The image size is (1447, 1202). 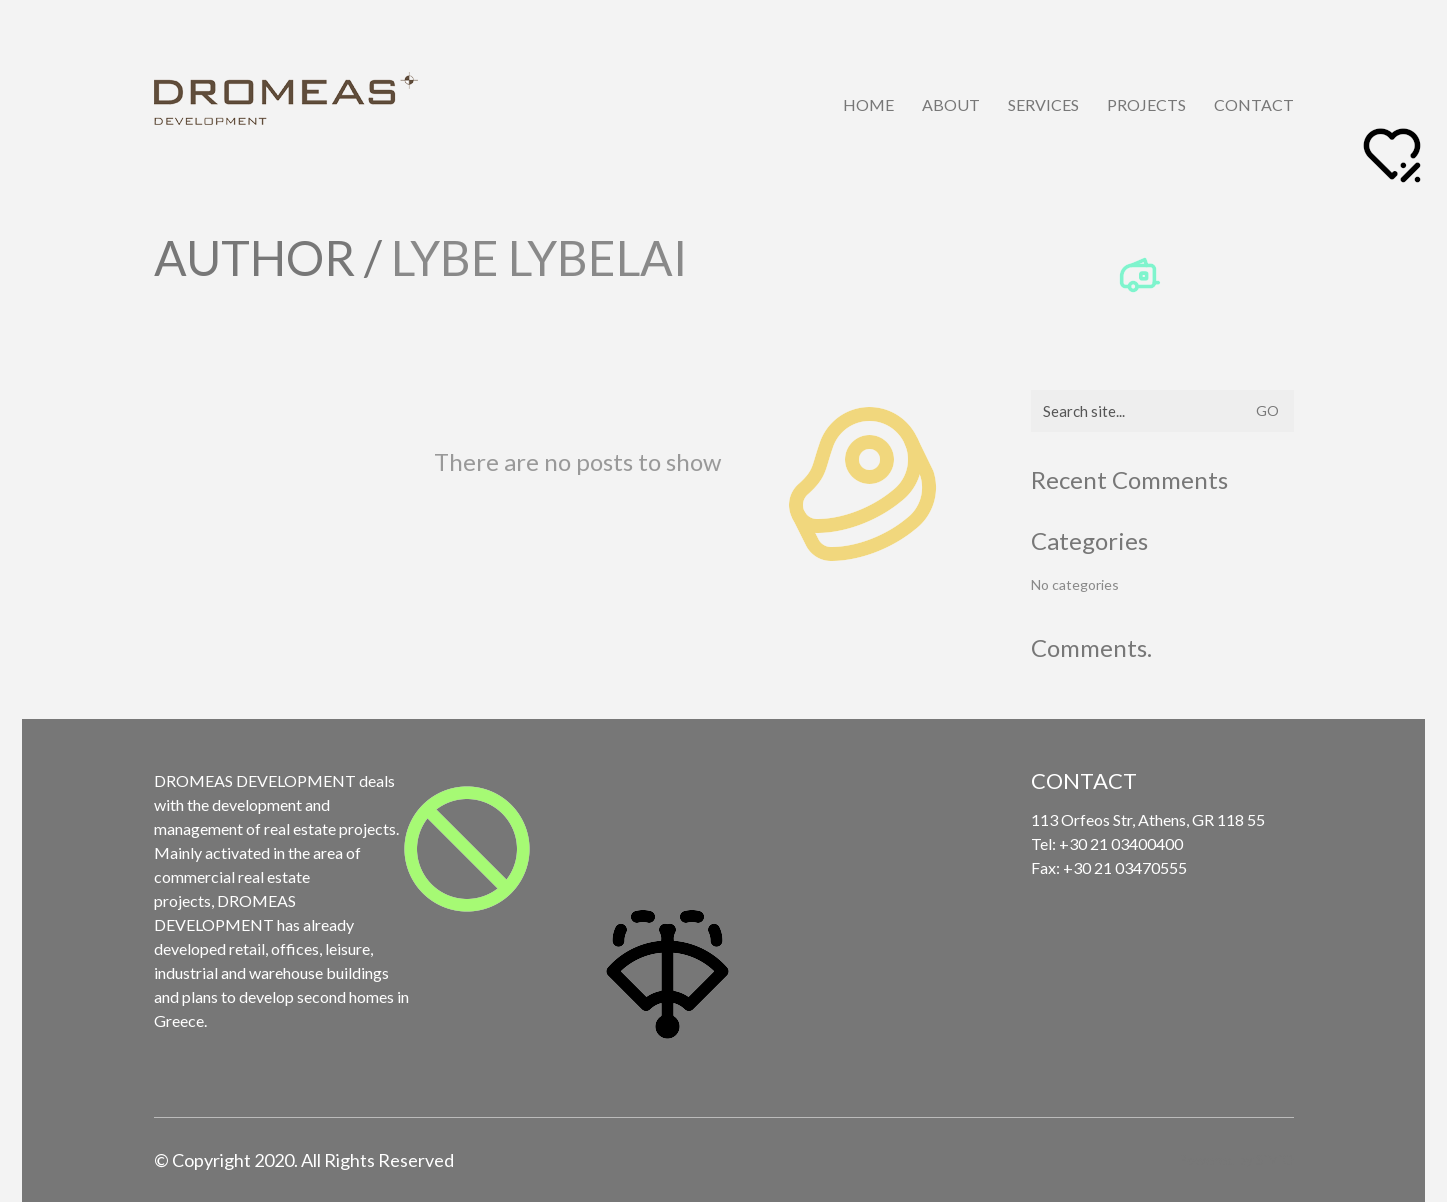 I want to click on activate windshield washer fluid, so click(x=667, y=977).